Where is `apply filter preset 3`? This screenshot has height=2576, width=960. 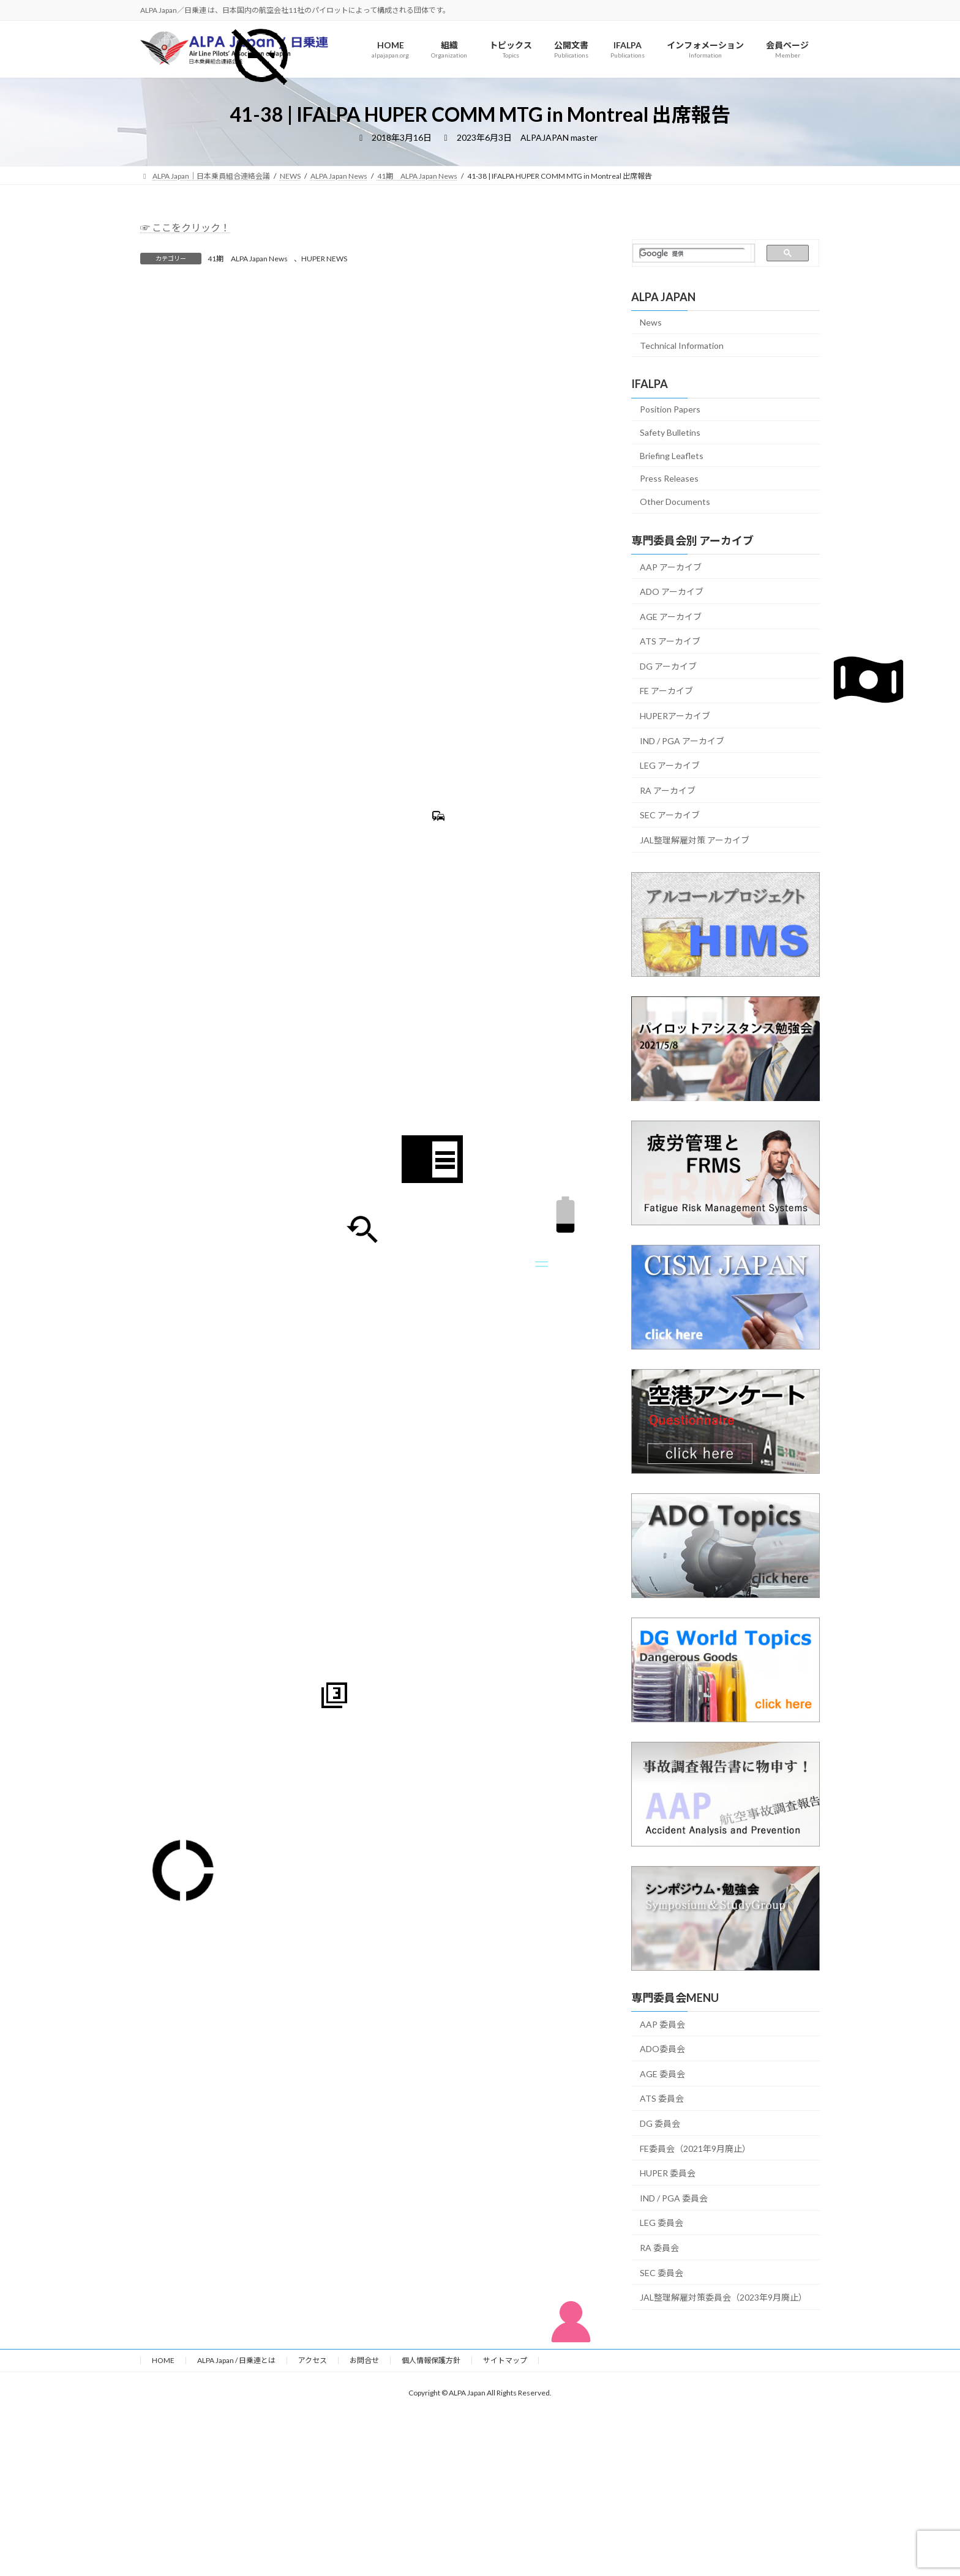 apply filter preset 3 is located at coordinates (334, 1695).